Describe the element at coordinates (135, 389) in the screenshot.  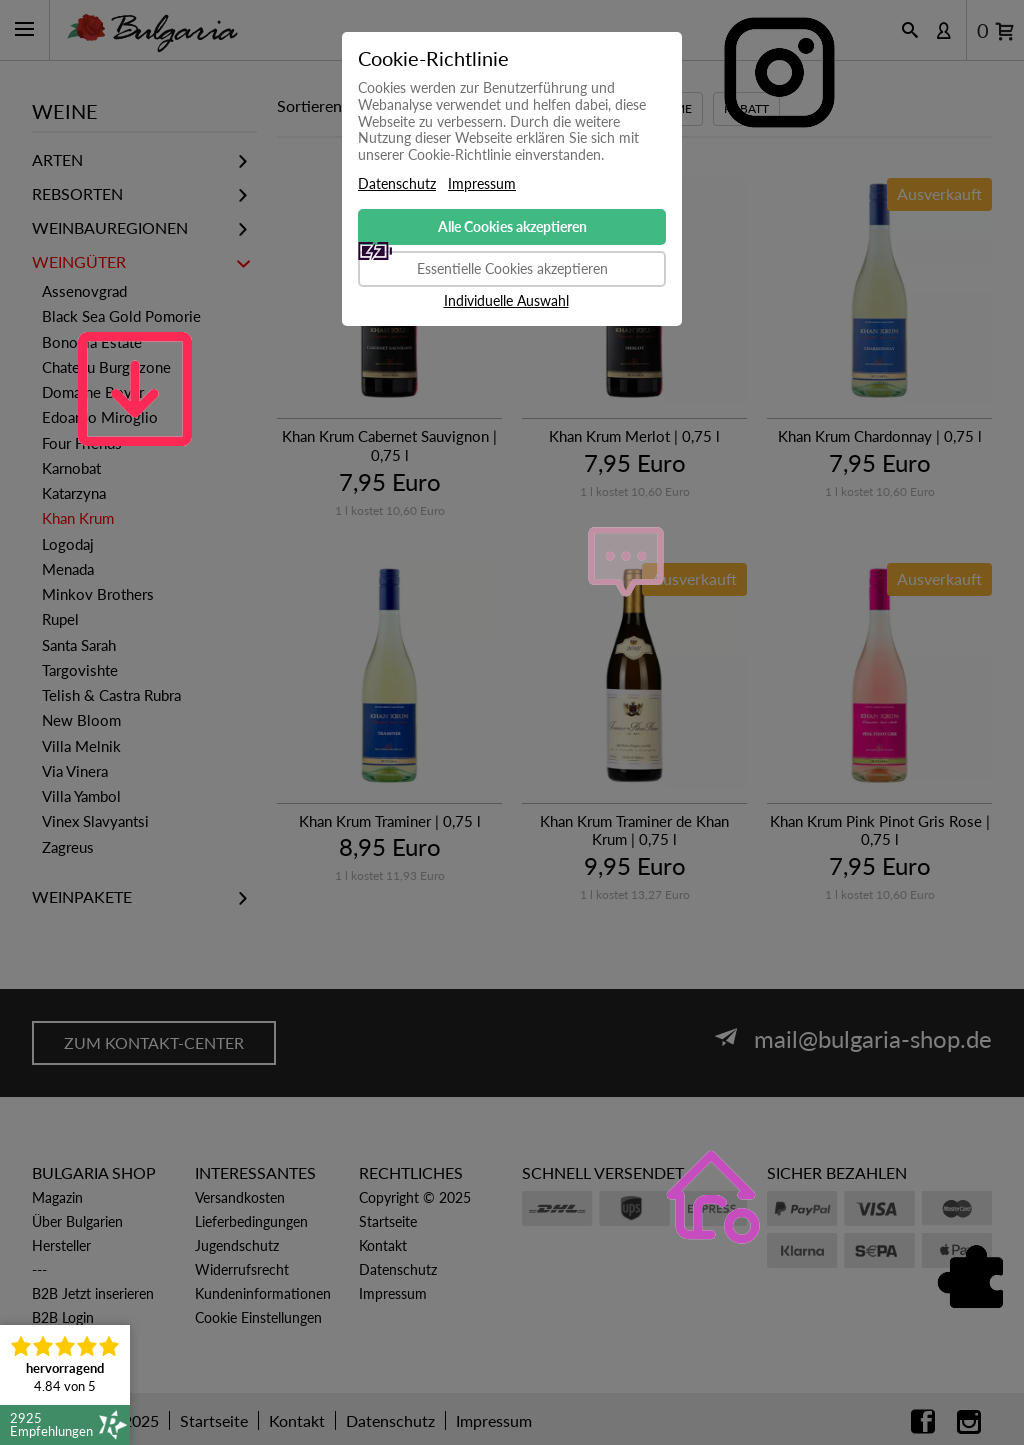
I see `download file or content` at that location.